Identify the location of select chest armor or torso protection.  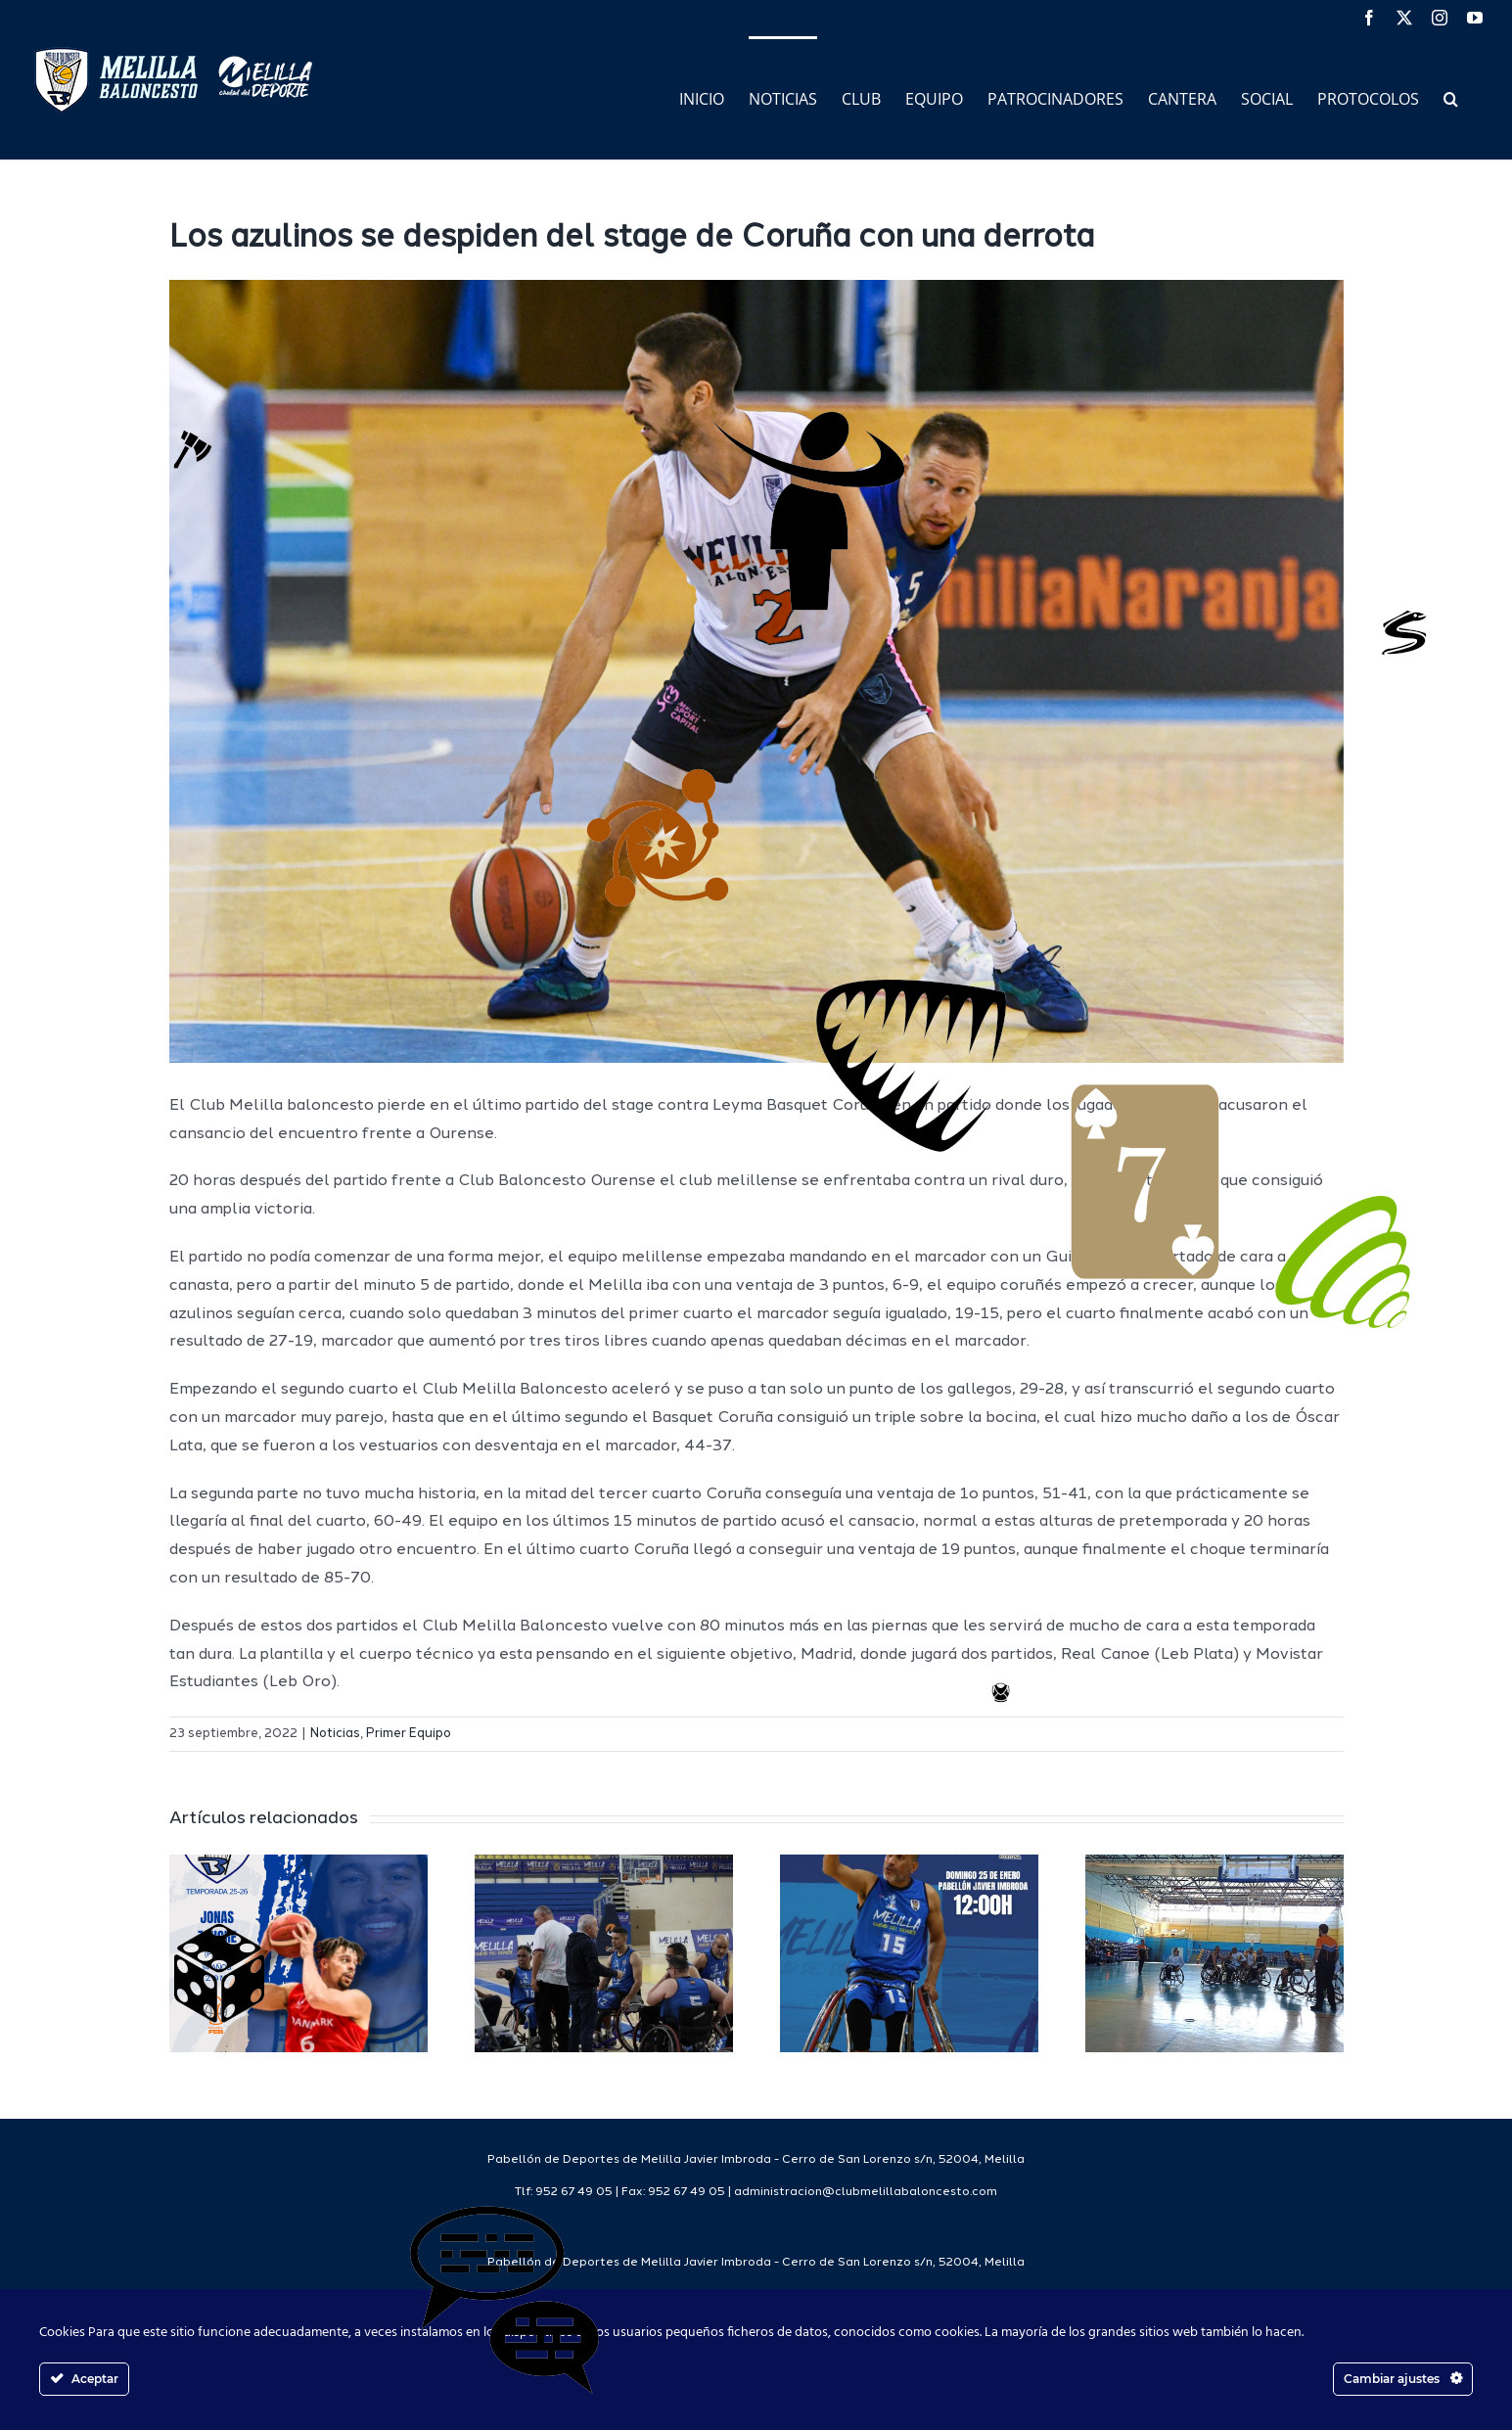
(1000, 1692).